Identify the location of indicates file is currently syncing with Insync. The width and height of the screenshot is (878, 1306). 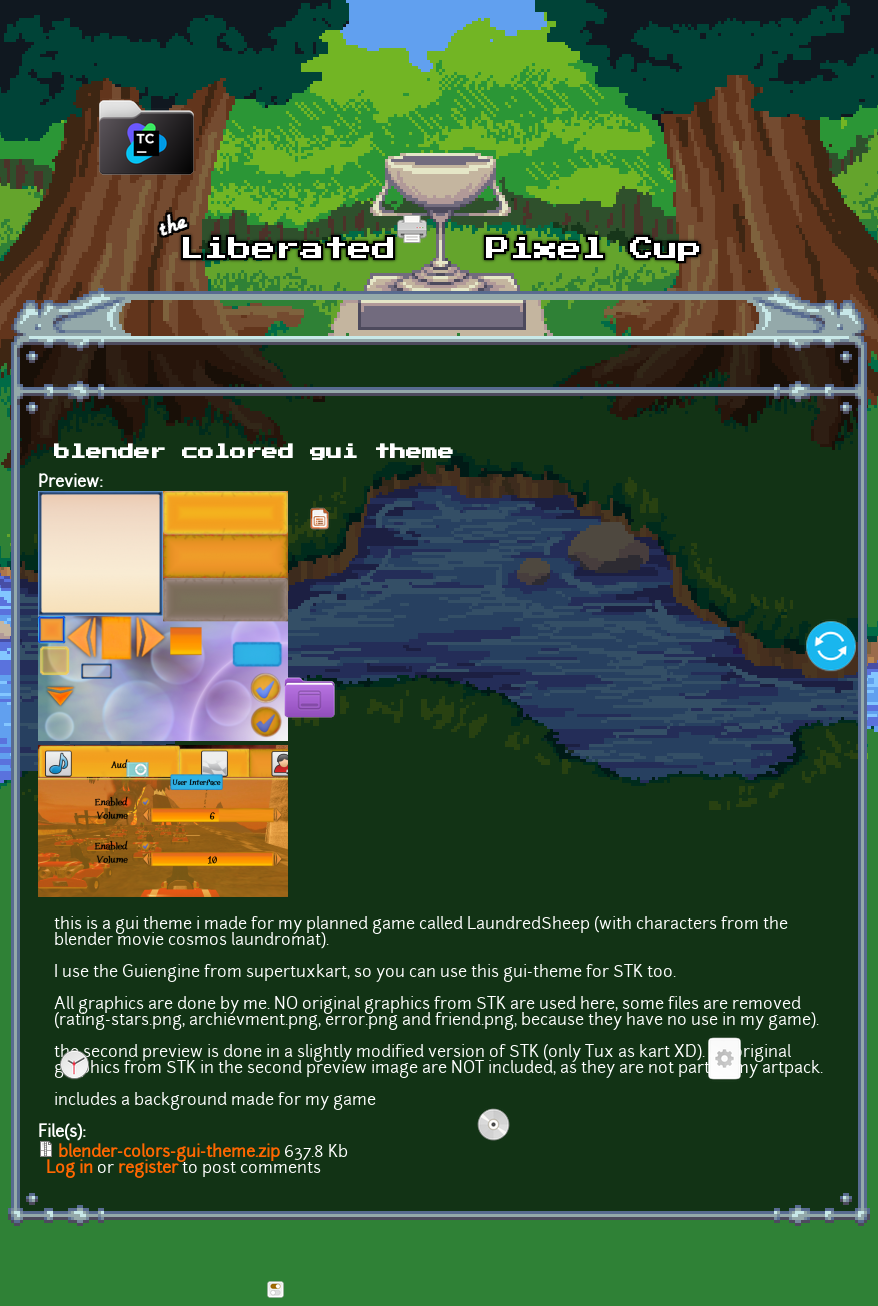
(831, 646).